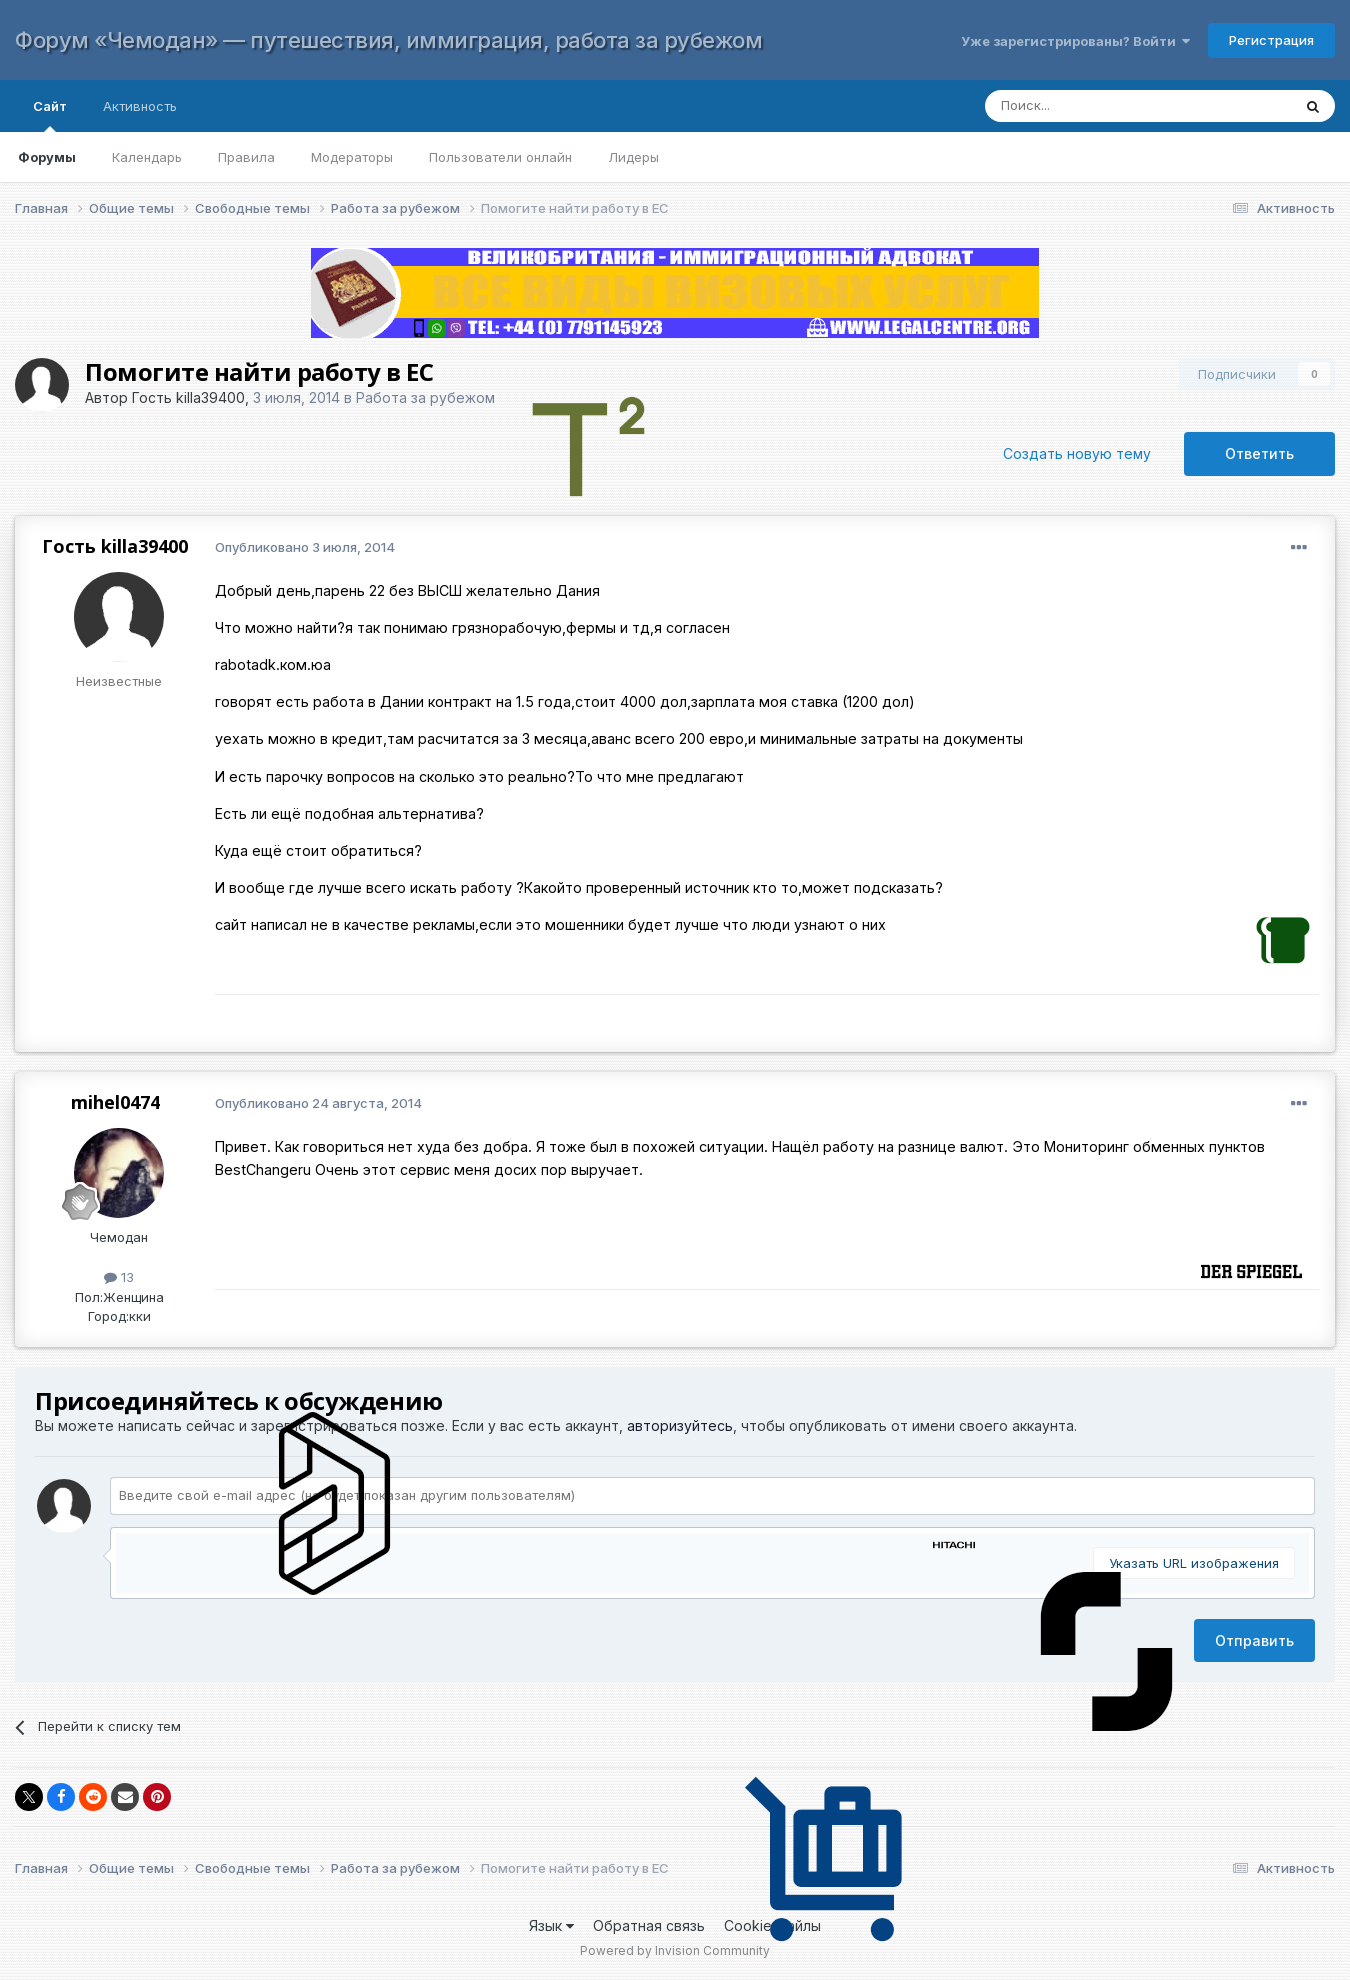  I want to click on hitachi brand logo, so click(954, 1545).